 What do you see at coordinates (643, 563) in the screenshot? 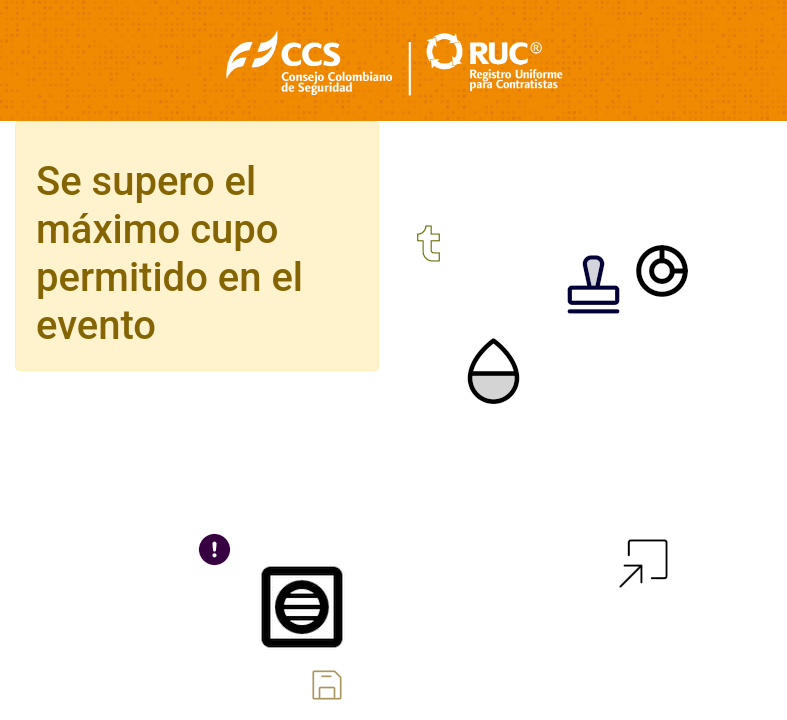
I see `import or bring content into the current view` at bounding box center [643, 563].